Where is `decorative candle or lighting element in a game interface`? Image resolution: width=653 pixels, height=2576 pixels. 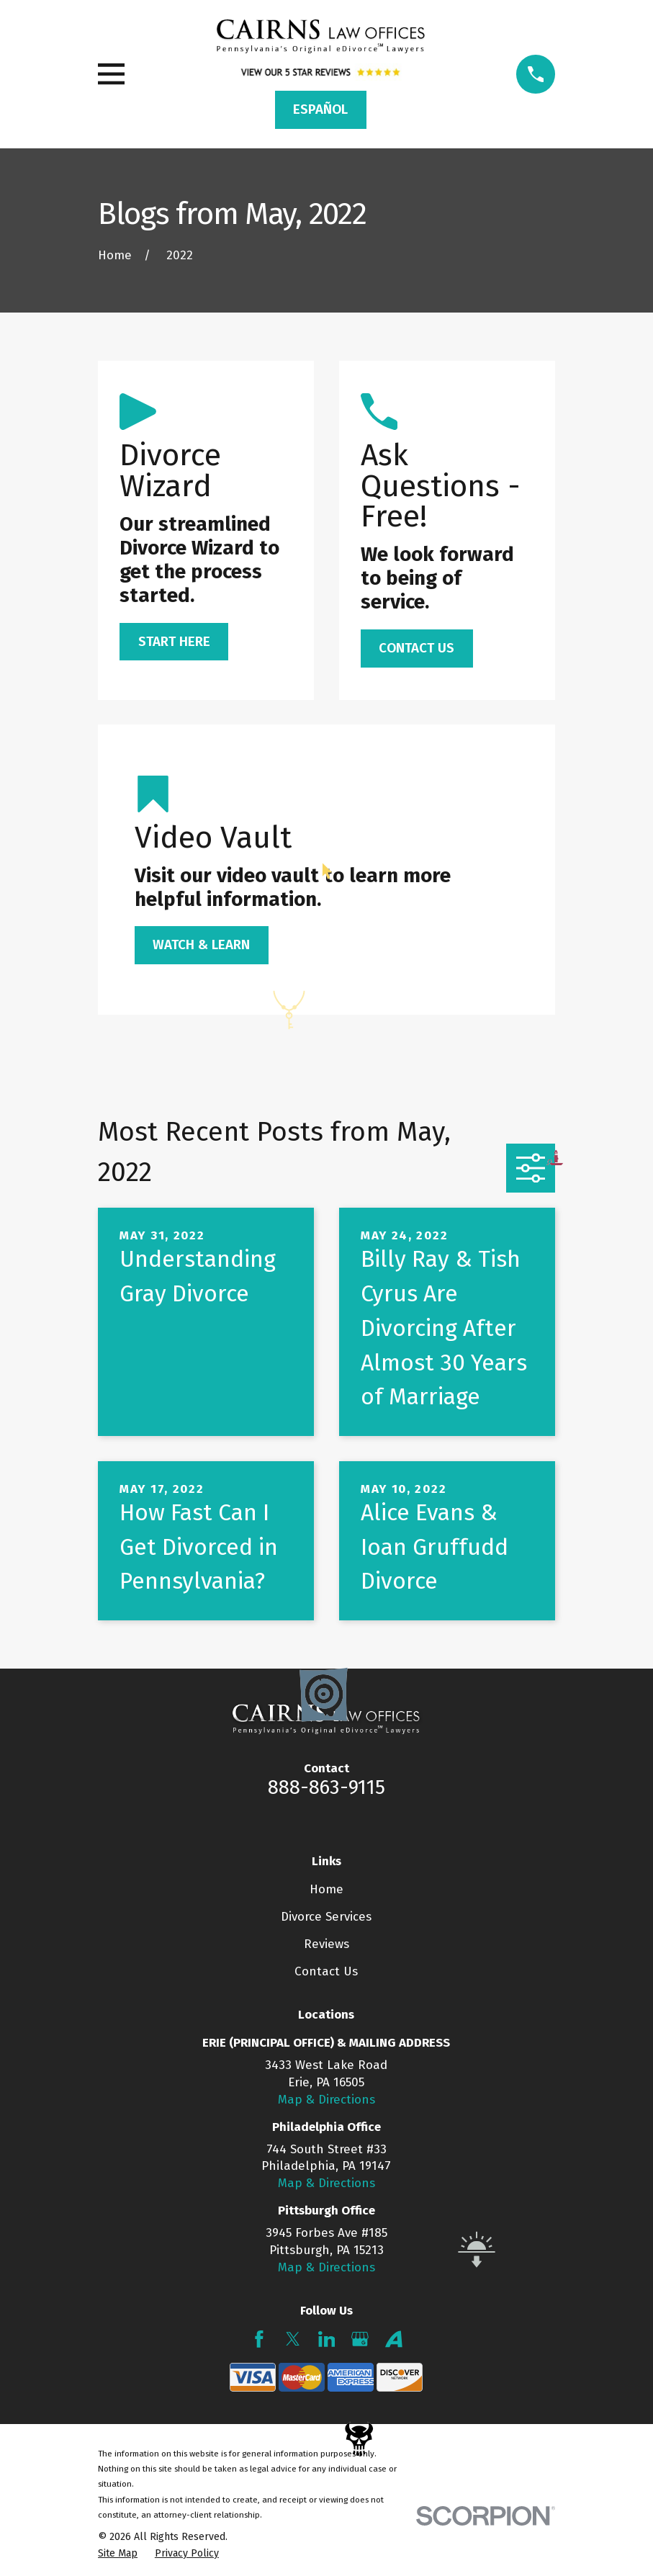 decorative candle or lighting element in a game interface is located at coordinates (554, 1158).